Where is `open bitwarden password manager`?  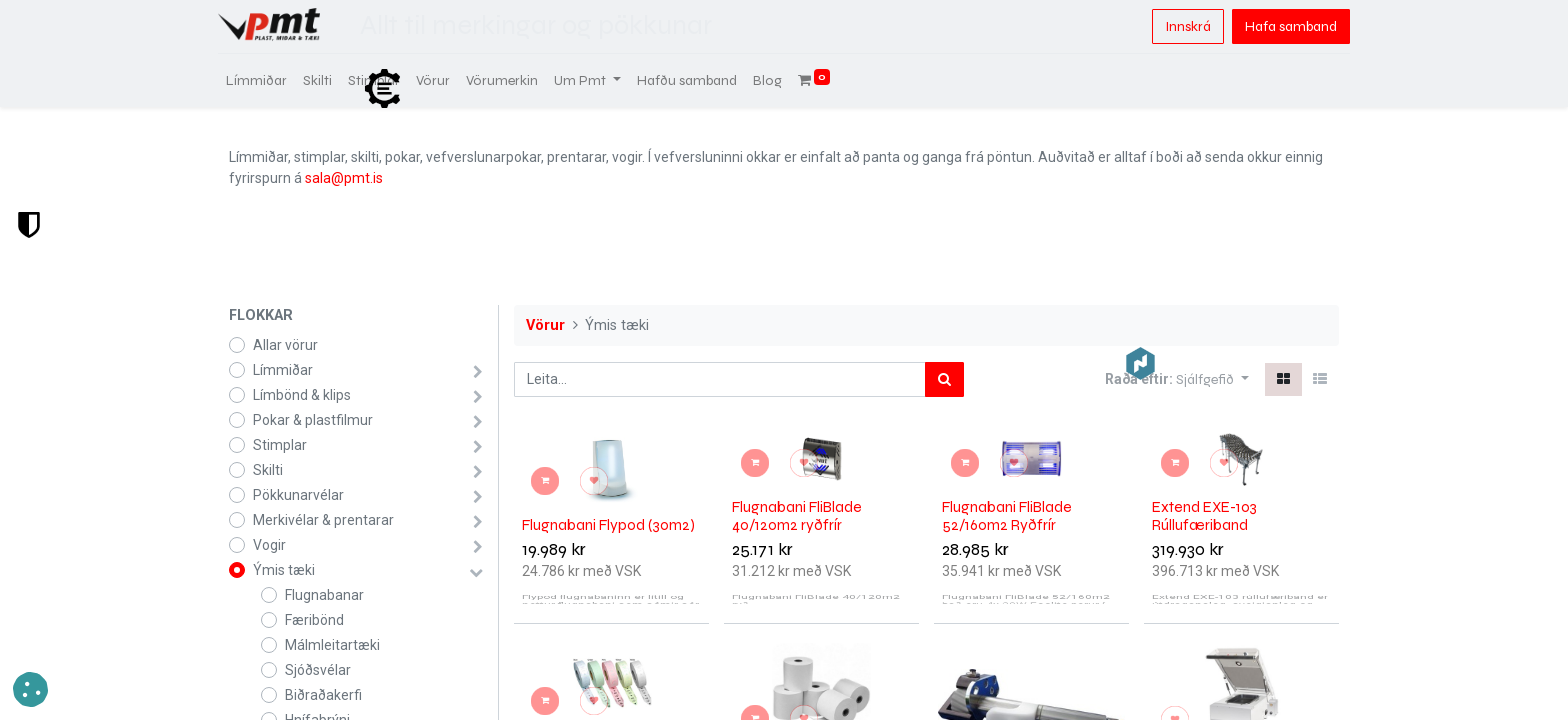
open bitwarden password manager is located at coordinates (29, 225).